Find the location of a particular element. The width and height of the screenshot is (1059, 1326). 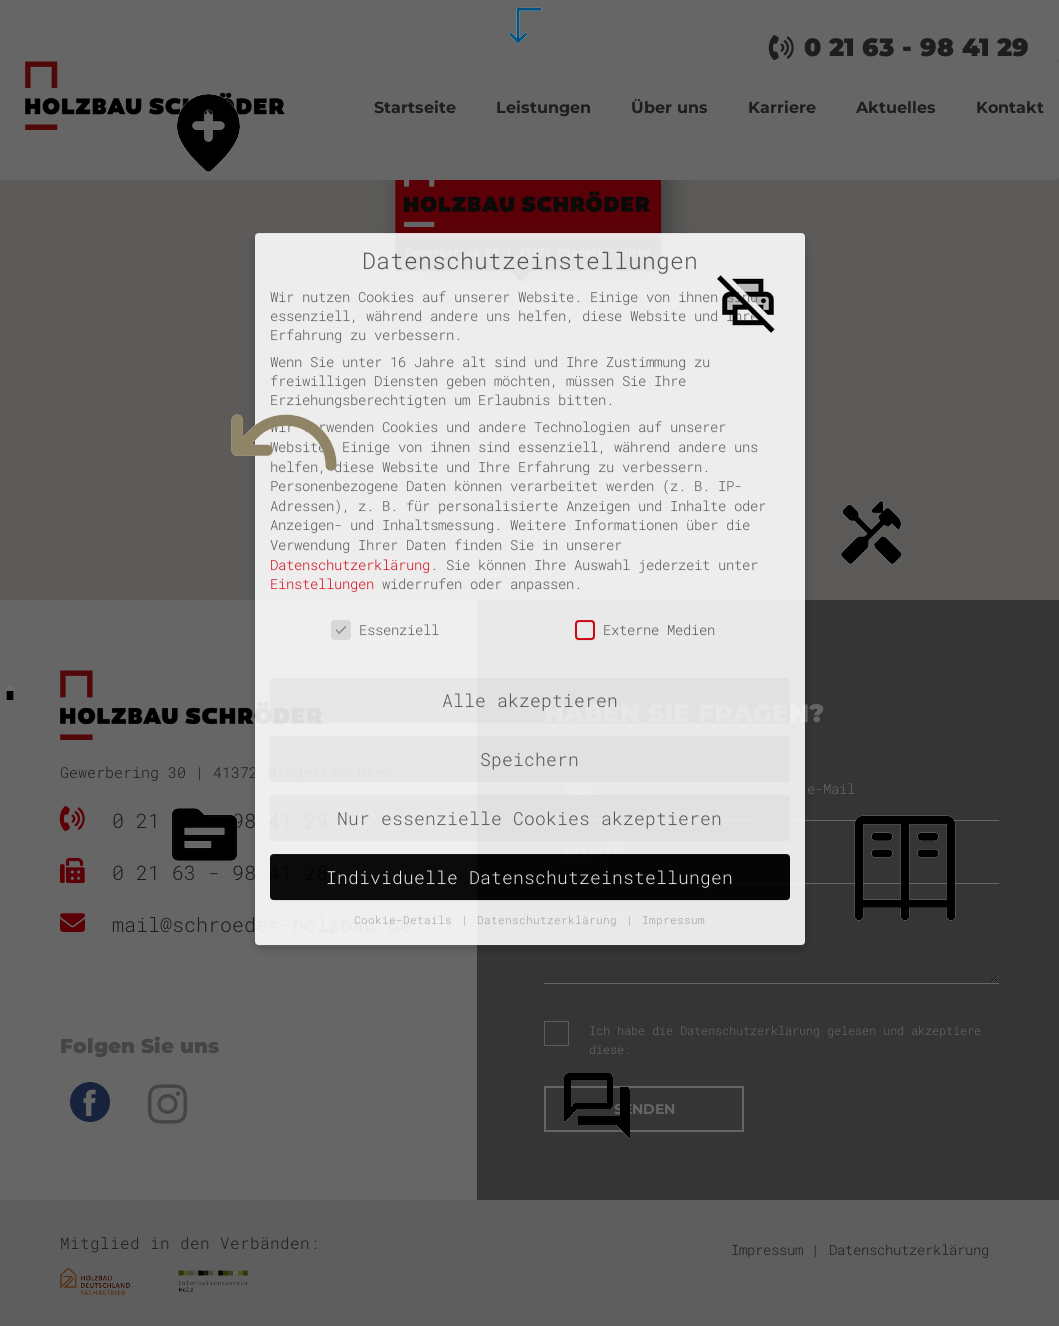

access tools and settings is located at coordinates (871, 533).